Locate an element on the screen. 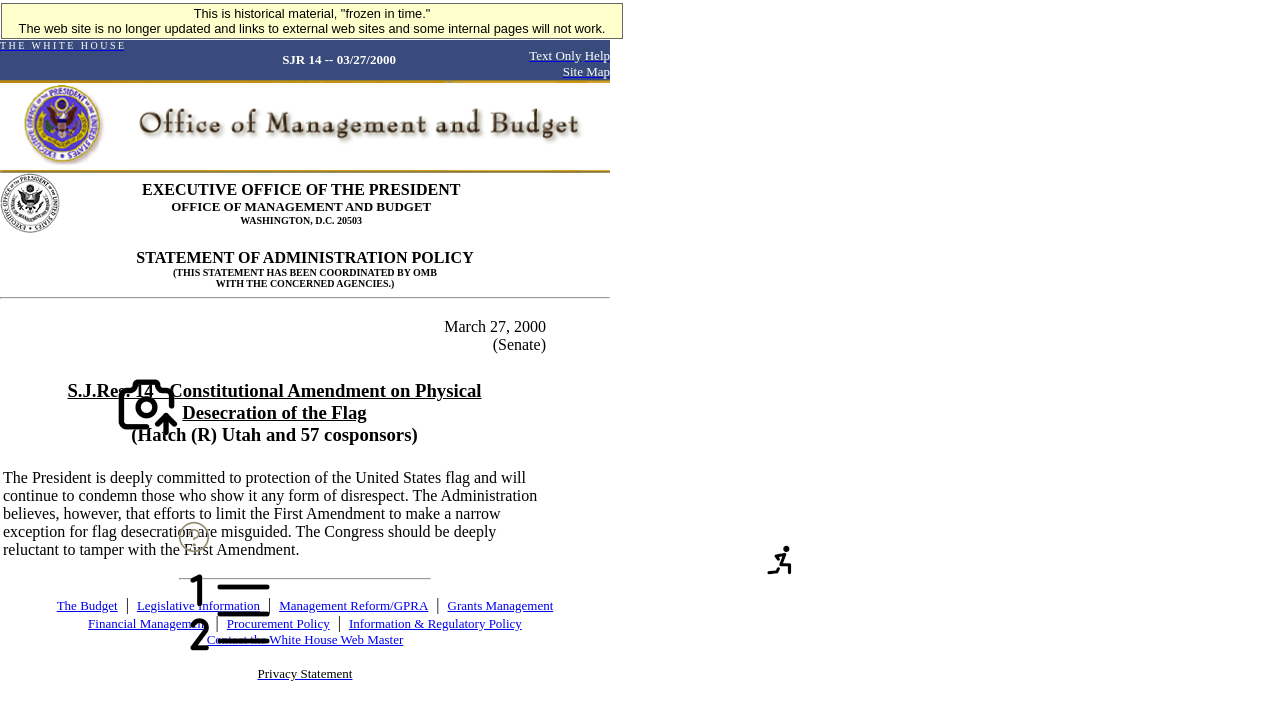  create a numbered list is located at coordinates (230, 614).